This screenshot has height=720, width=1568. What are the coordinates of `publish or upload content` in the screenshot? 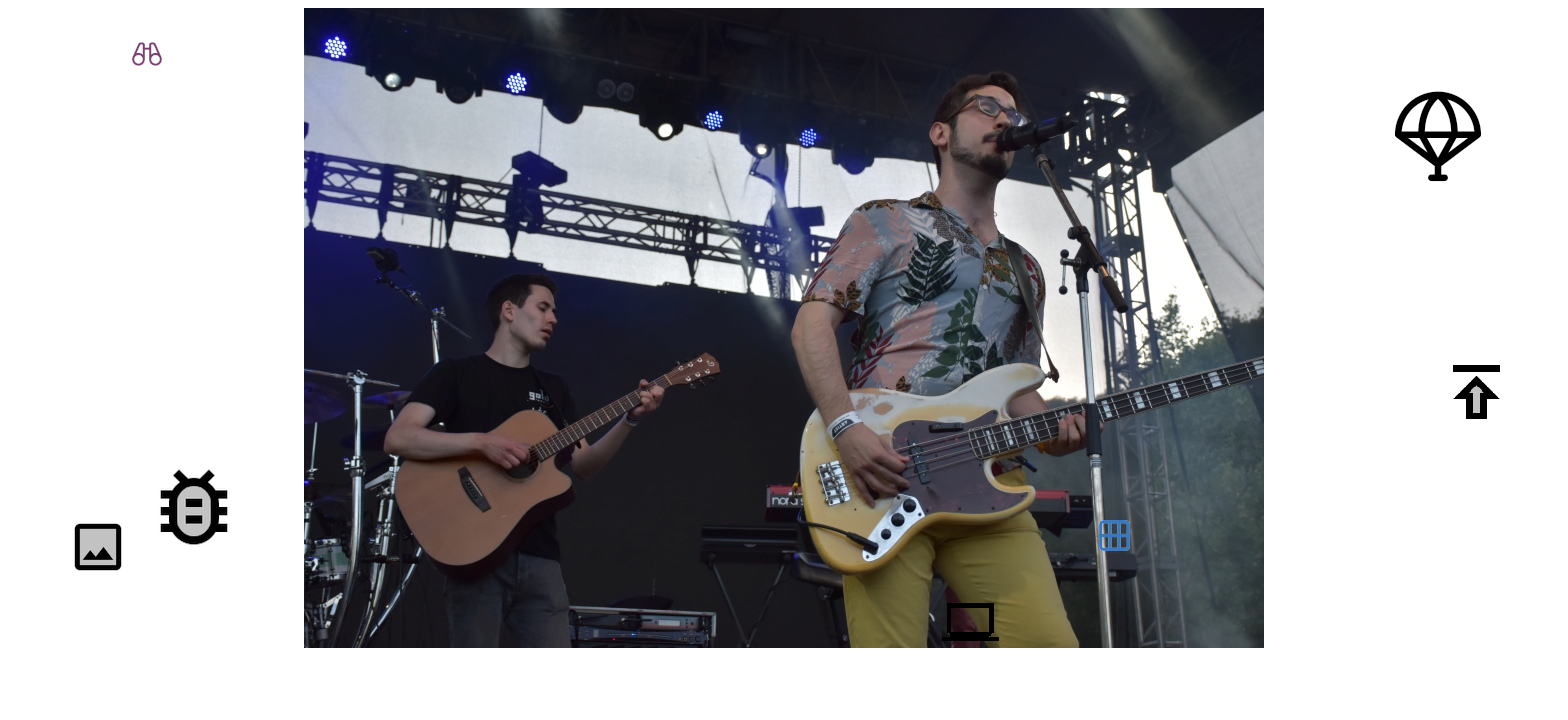 It's located at (1476, 392).